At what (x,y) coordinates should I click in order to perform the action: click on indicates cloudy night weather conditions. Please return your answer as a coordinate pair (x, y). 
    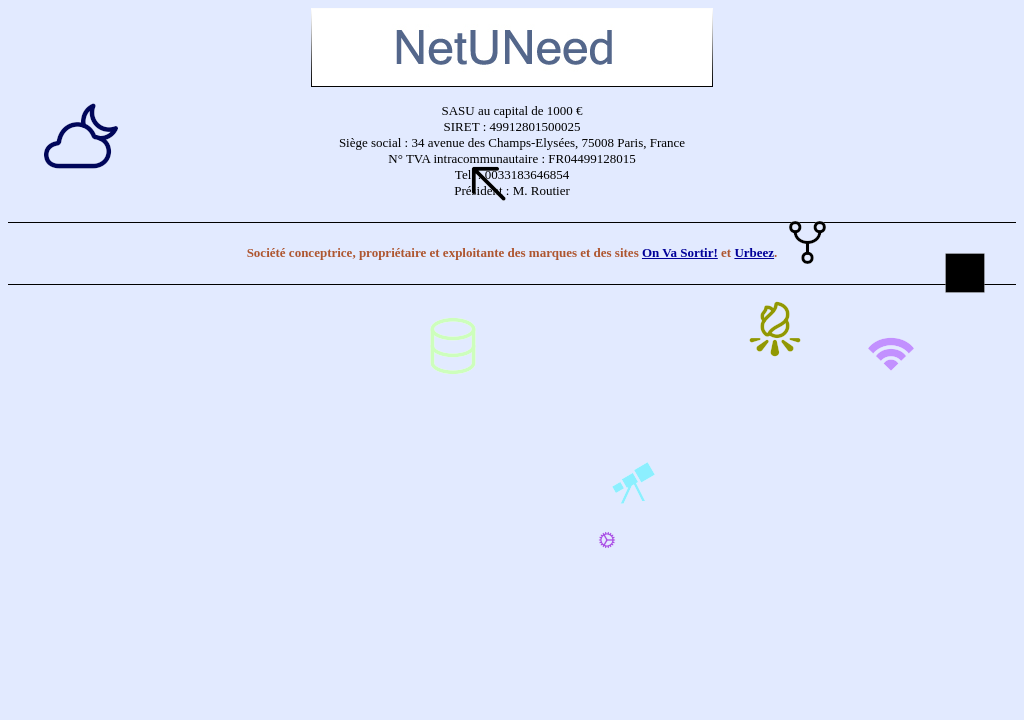
    Looking at the image, I should click on (81, 136).